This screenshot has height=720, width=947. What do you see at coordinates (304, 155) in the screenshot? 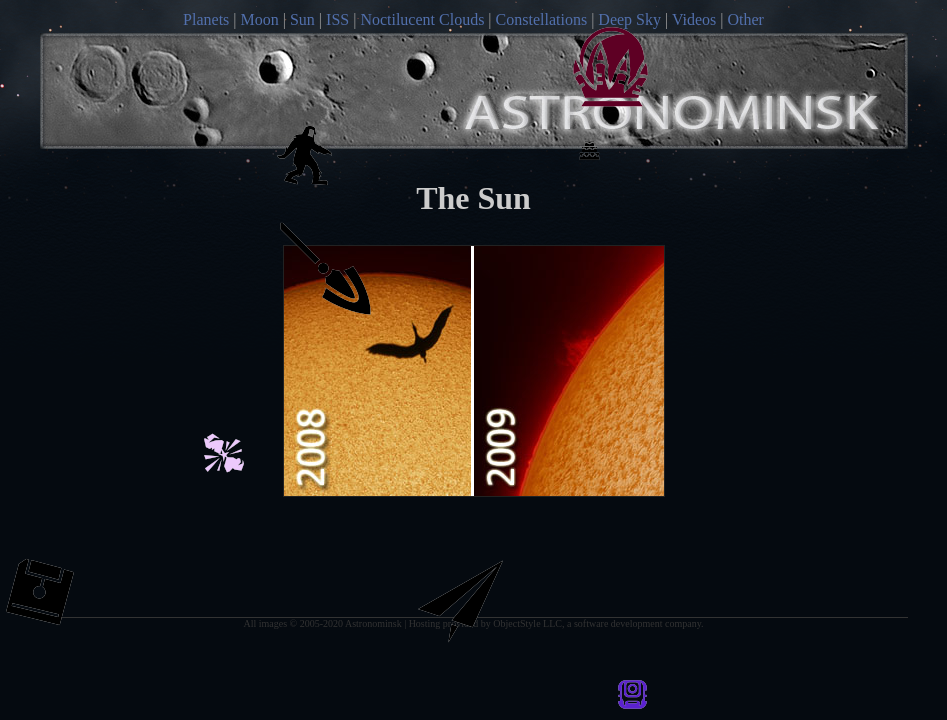
I see `sasquatch or bigfoot character selection` at bounding box center [304, 155].